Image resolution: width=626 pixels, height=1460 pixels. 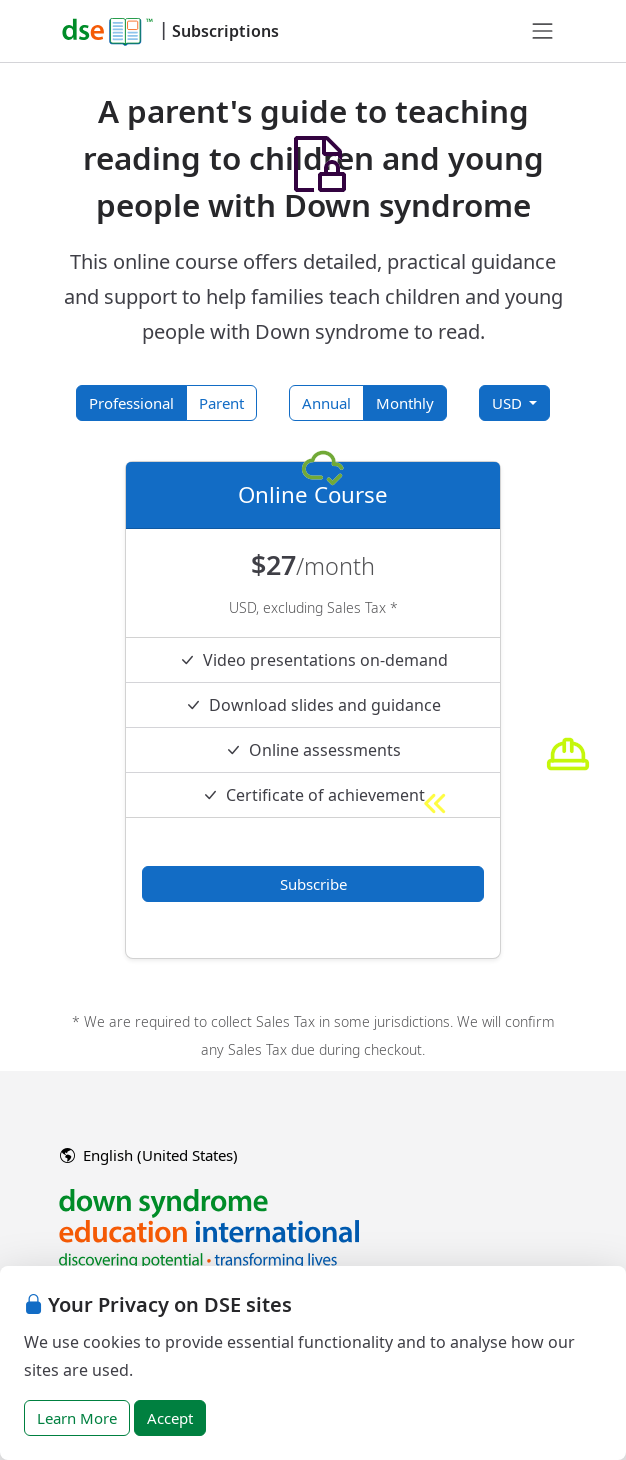 I want to click on access construction or safety settings, so click(x=568, y=755).